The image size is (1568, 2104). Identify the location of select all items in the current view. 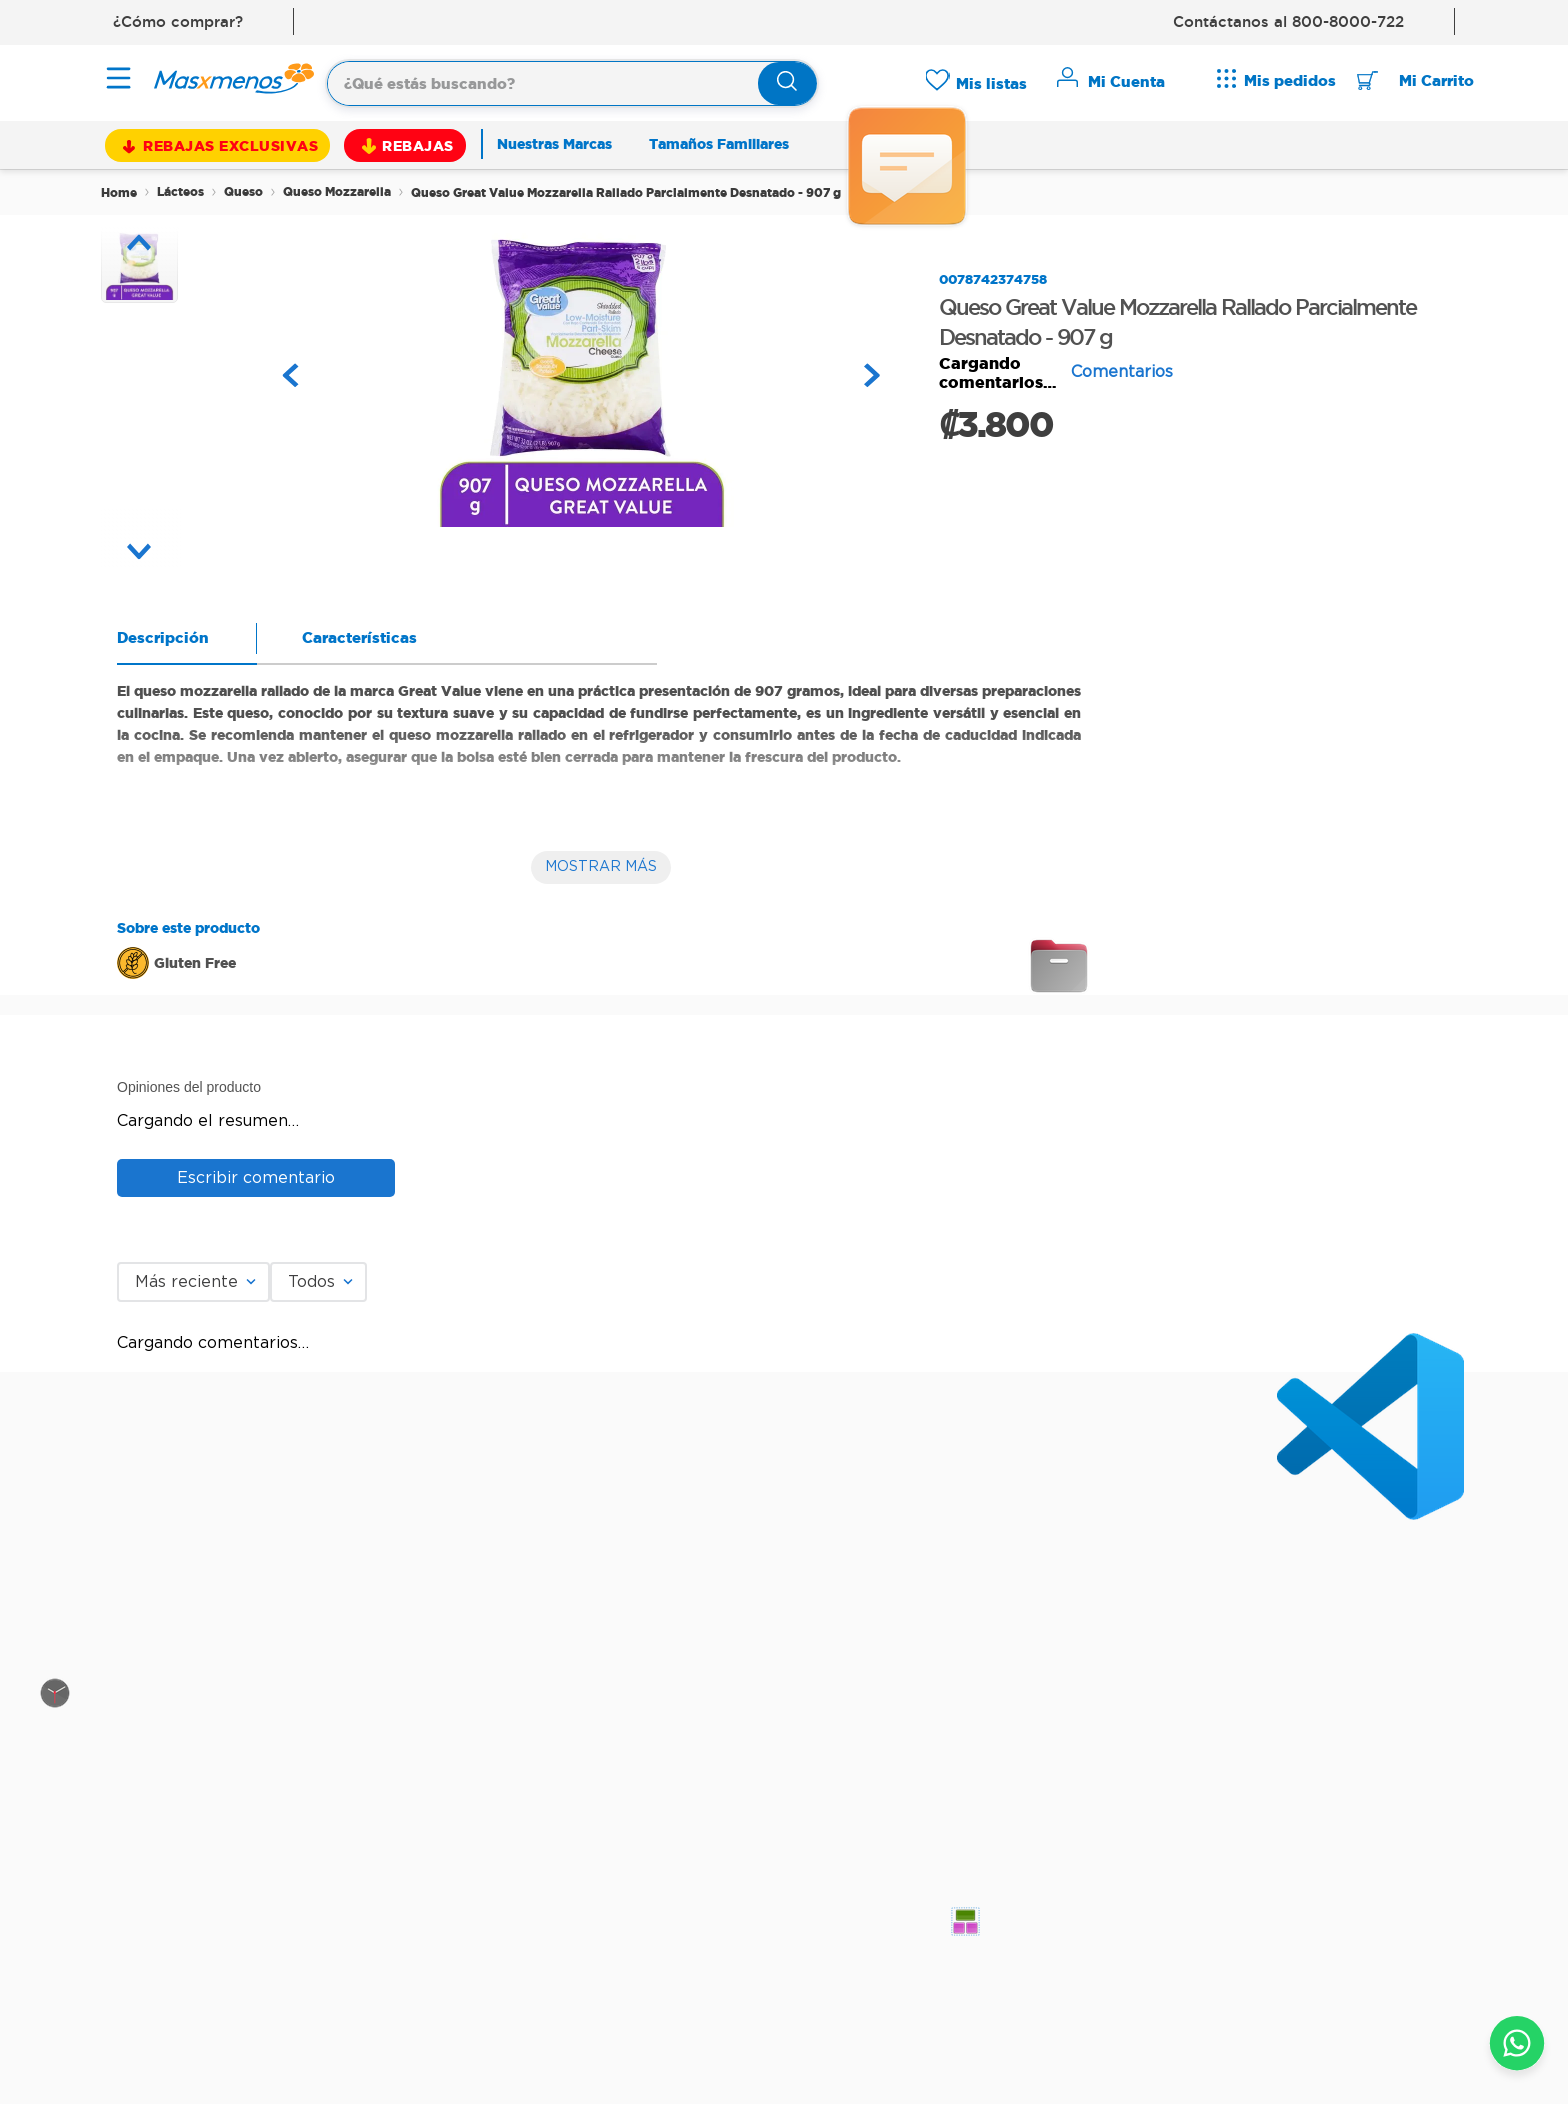
(965, 1921).